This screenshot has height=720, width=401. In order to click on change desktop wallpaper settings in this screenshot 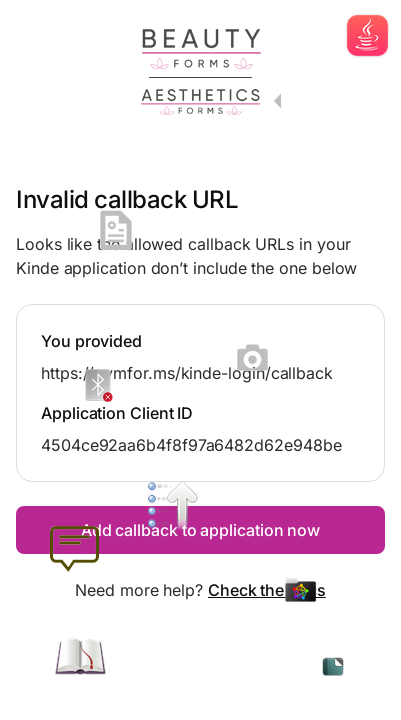, I will do `click(333, 666)`.